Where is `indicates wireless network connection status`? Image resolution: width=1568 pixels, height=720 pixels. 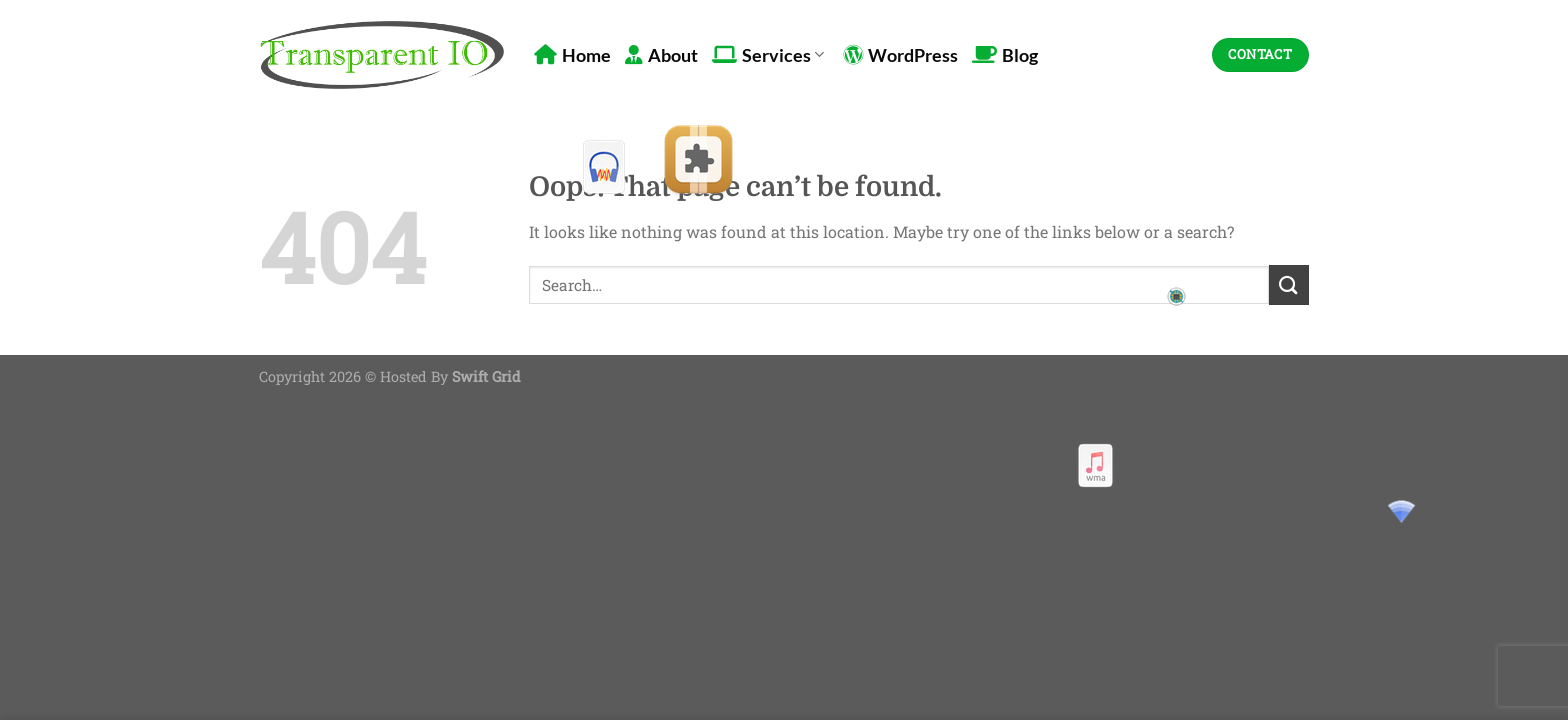
indicates wireless network connection status is located at coordinates (1401, 511).